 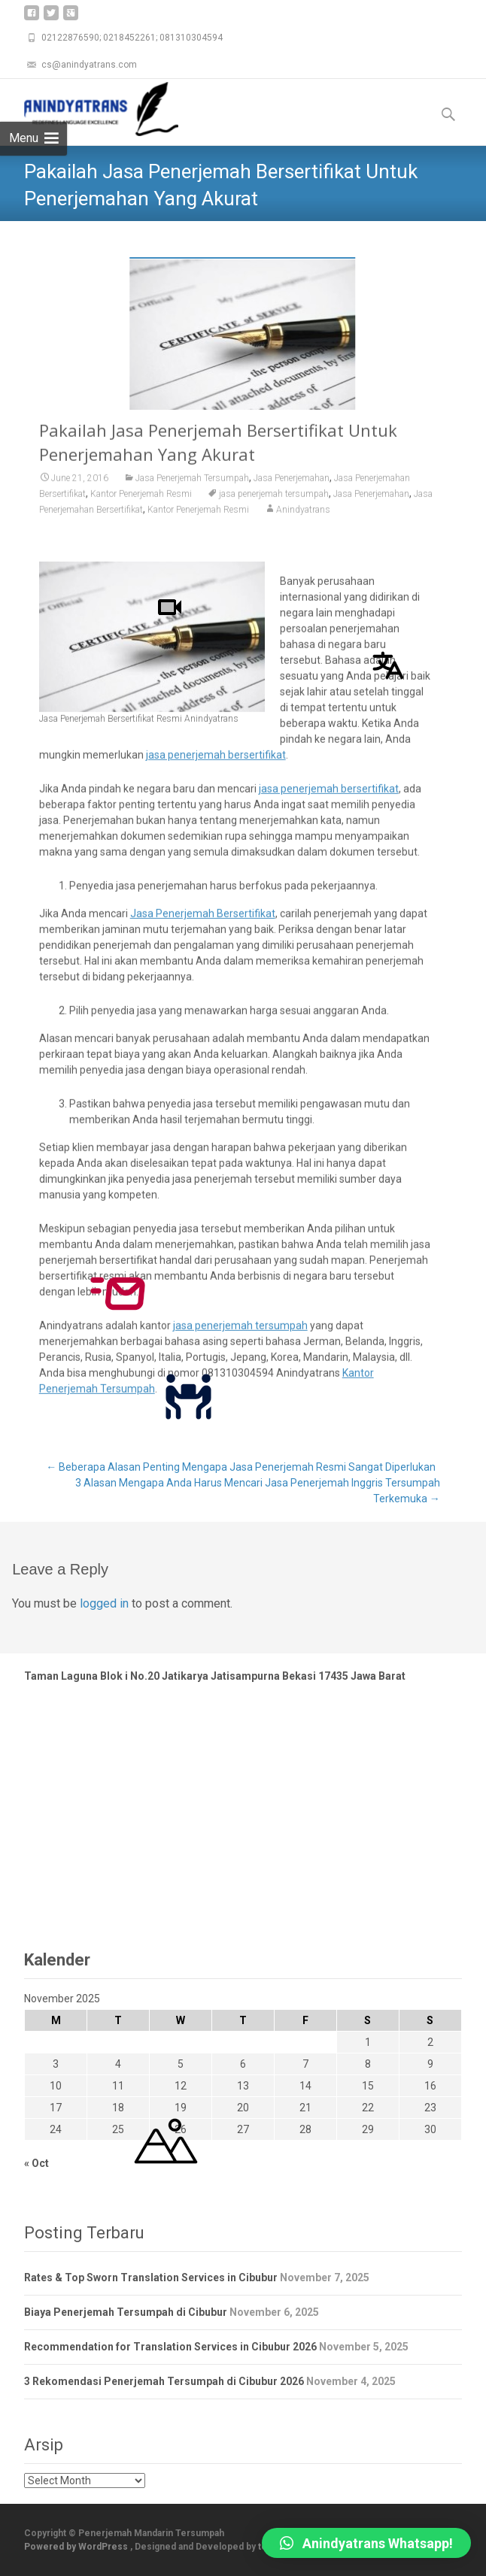 I want to click on send message quickly, so click(x=117, y=1293).